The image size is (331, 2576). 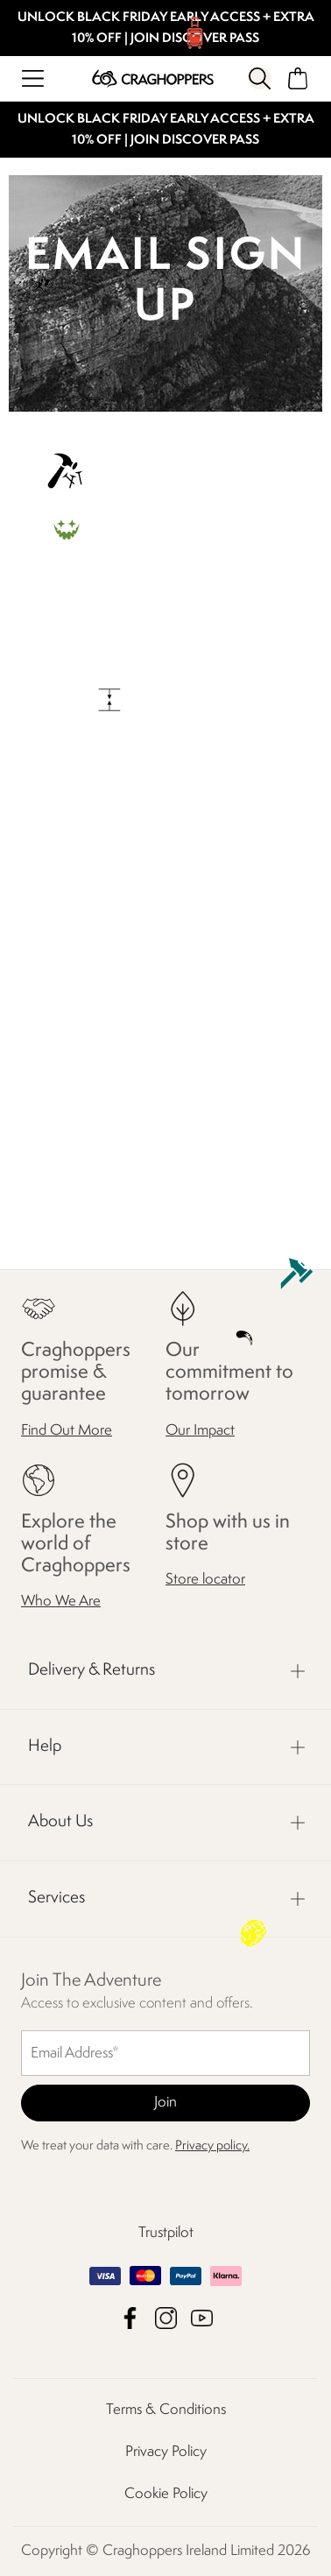 I want to click on access construction or building tools, so click(x=65, y=470).